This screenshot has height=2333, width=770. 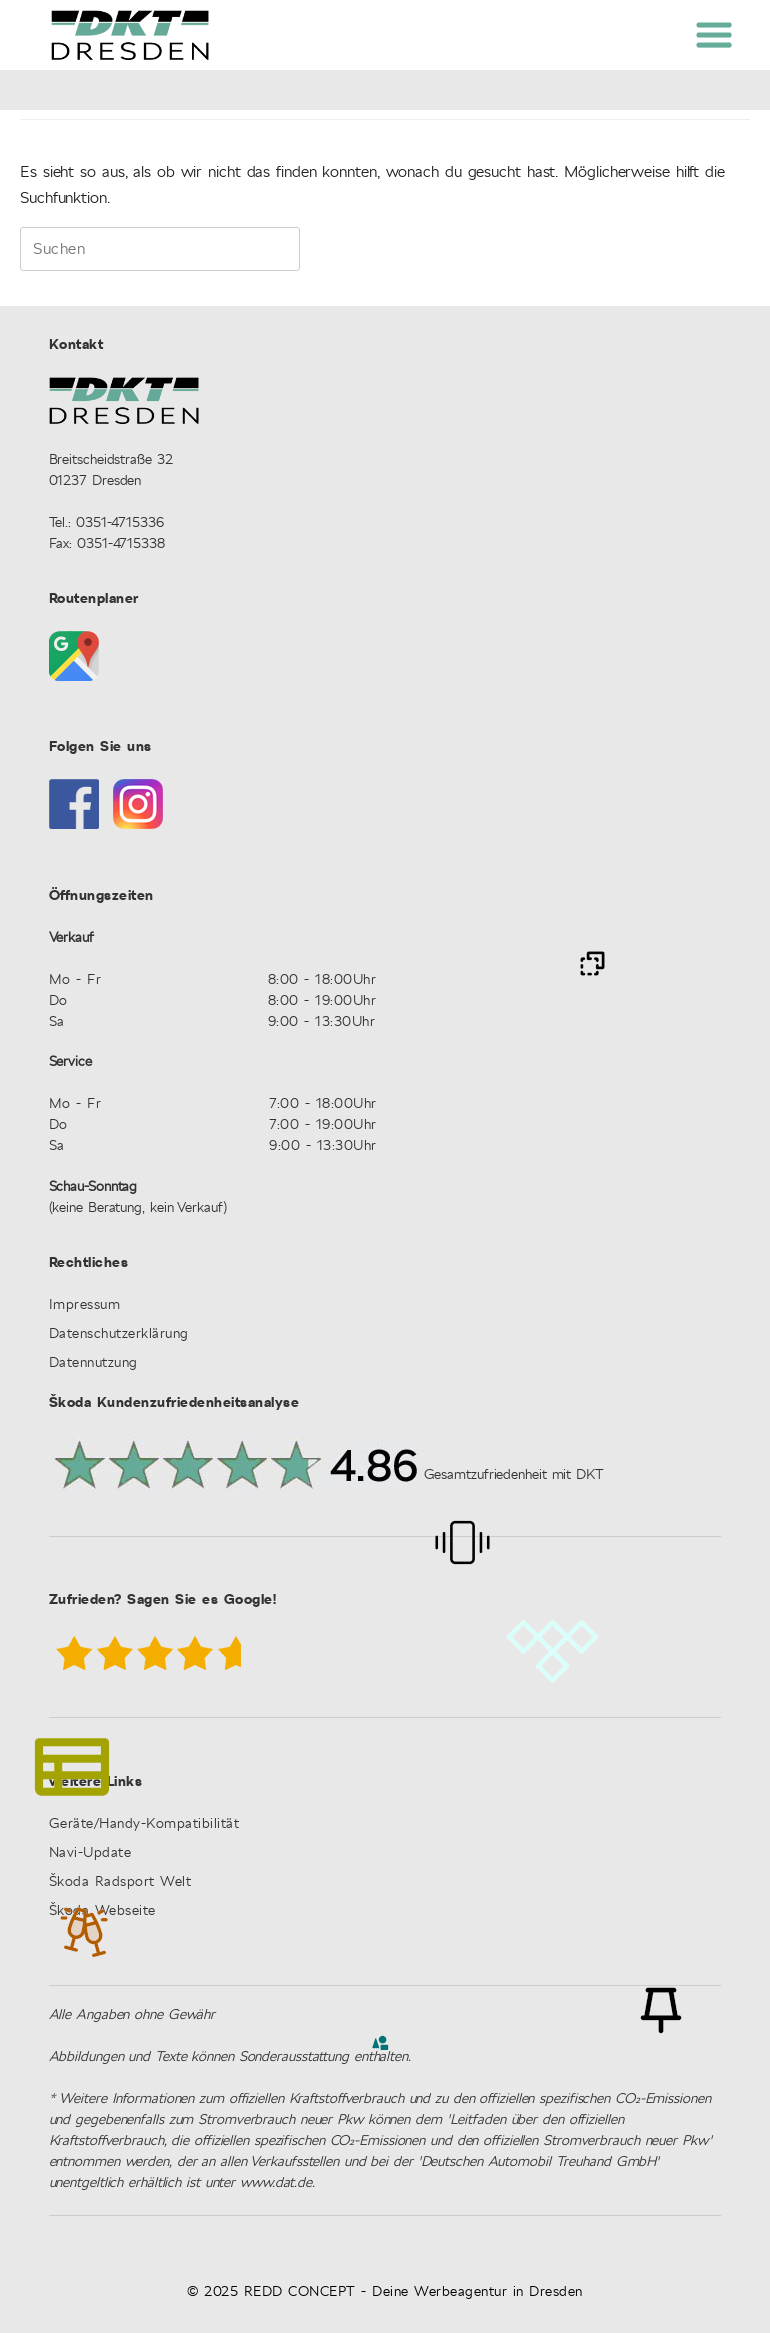 I want to click on view data in table format, so click(x=72, y=1767).